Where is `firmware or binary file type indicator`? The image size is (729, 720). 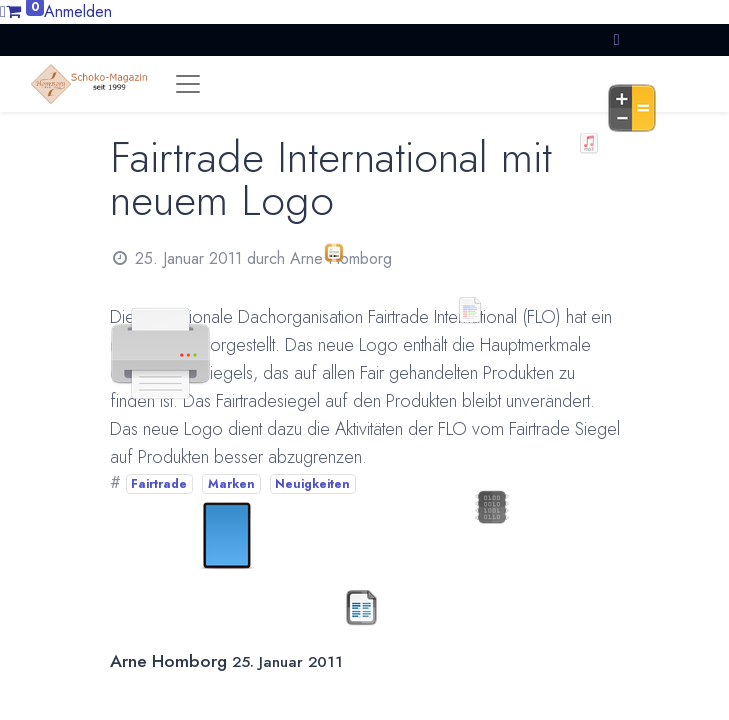
firmware or binary file type indicator is located at coordinates (492, 507).